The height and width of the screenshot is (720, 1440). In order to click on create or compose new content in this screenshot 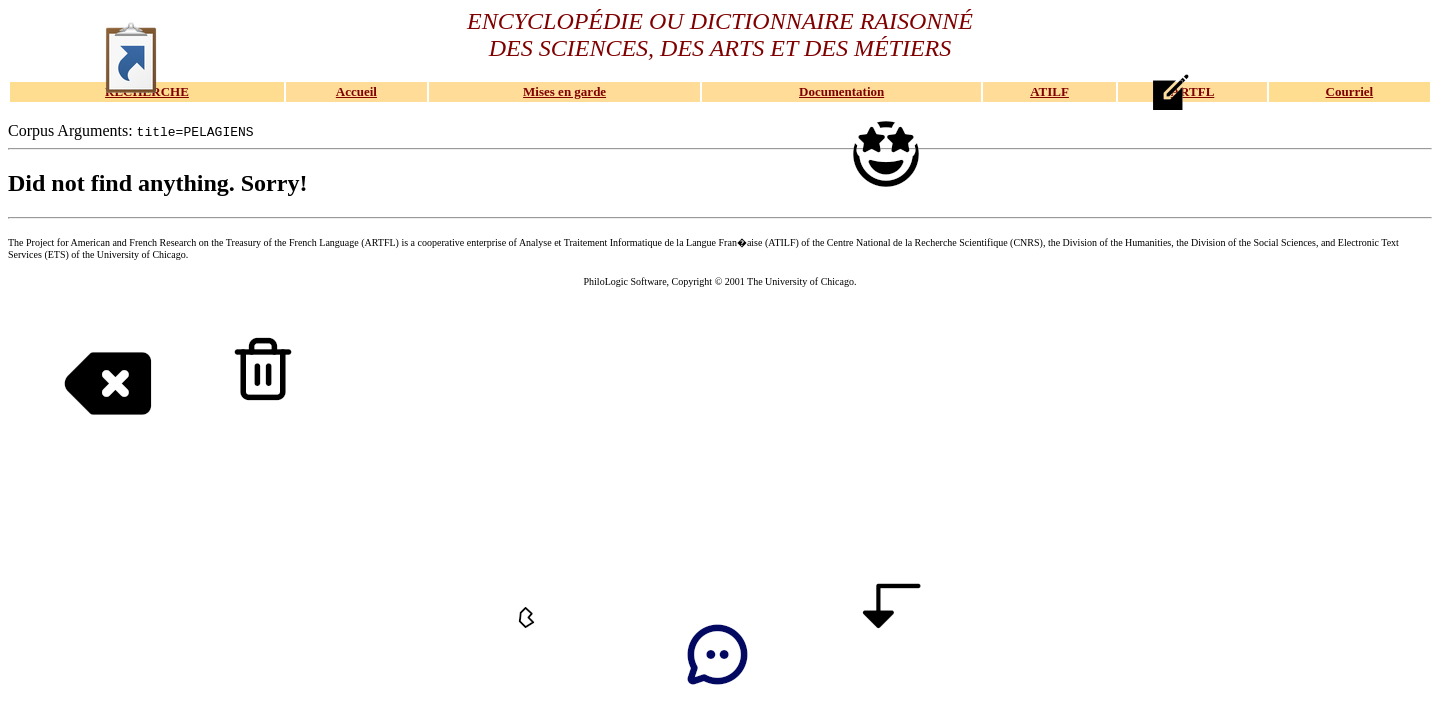, I will do `click(1170, 92)`.